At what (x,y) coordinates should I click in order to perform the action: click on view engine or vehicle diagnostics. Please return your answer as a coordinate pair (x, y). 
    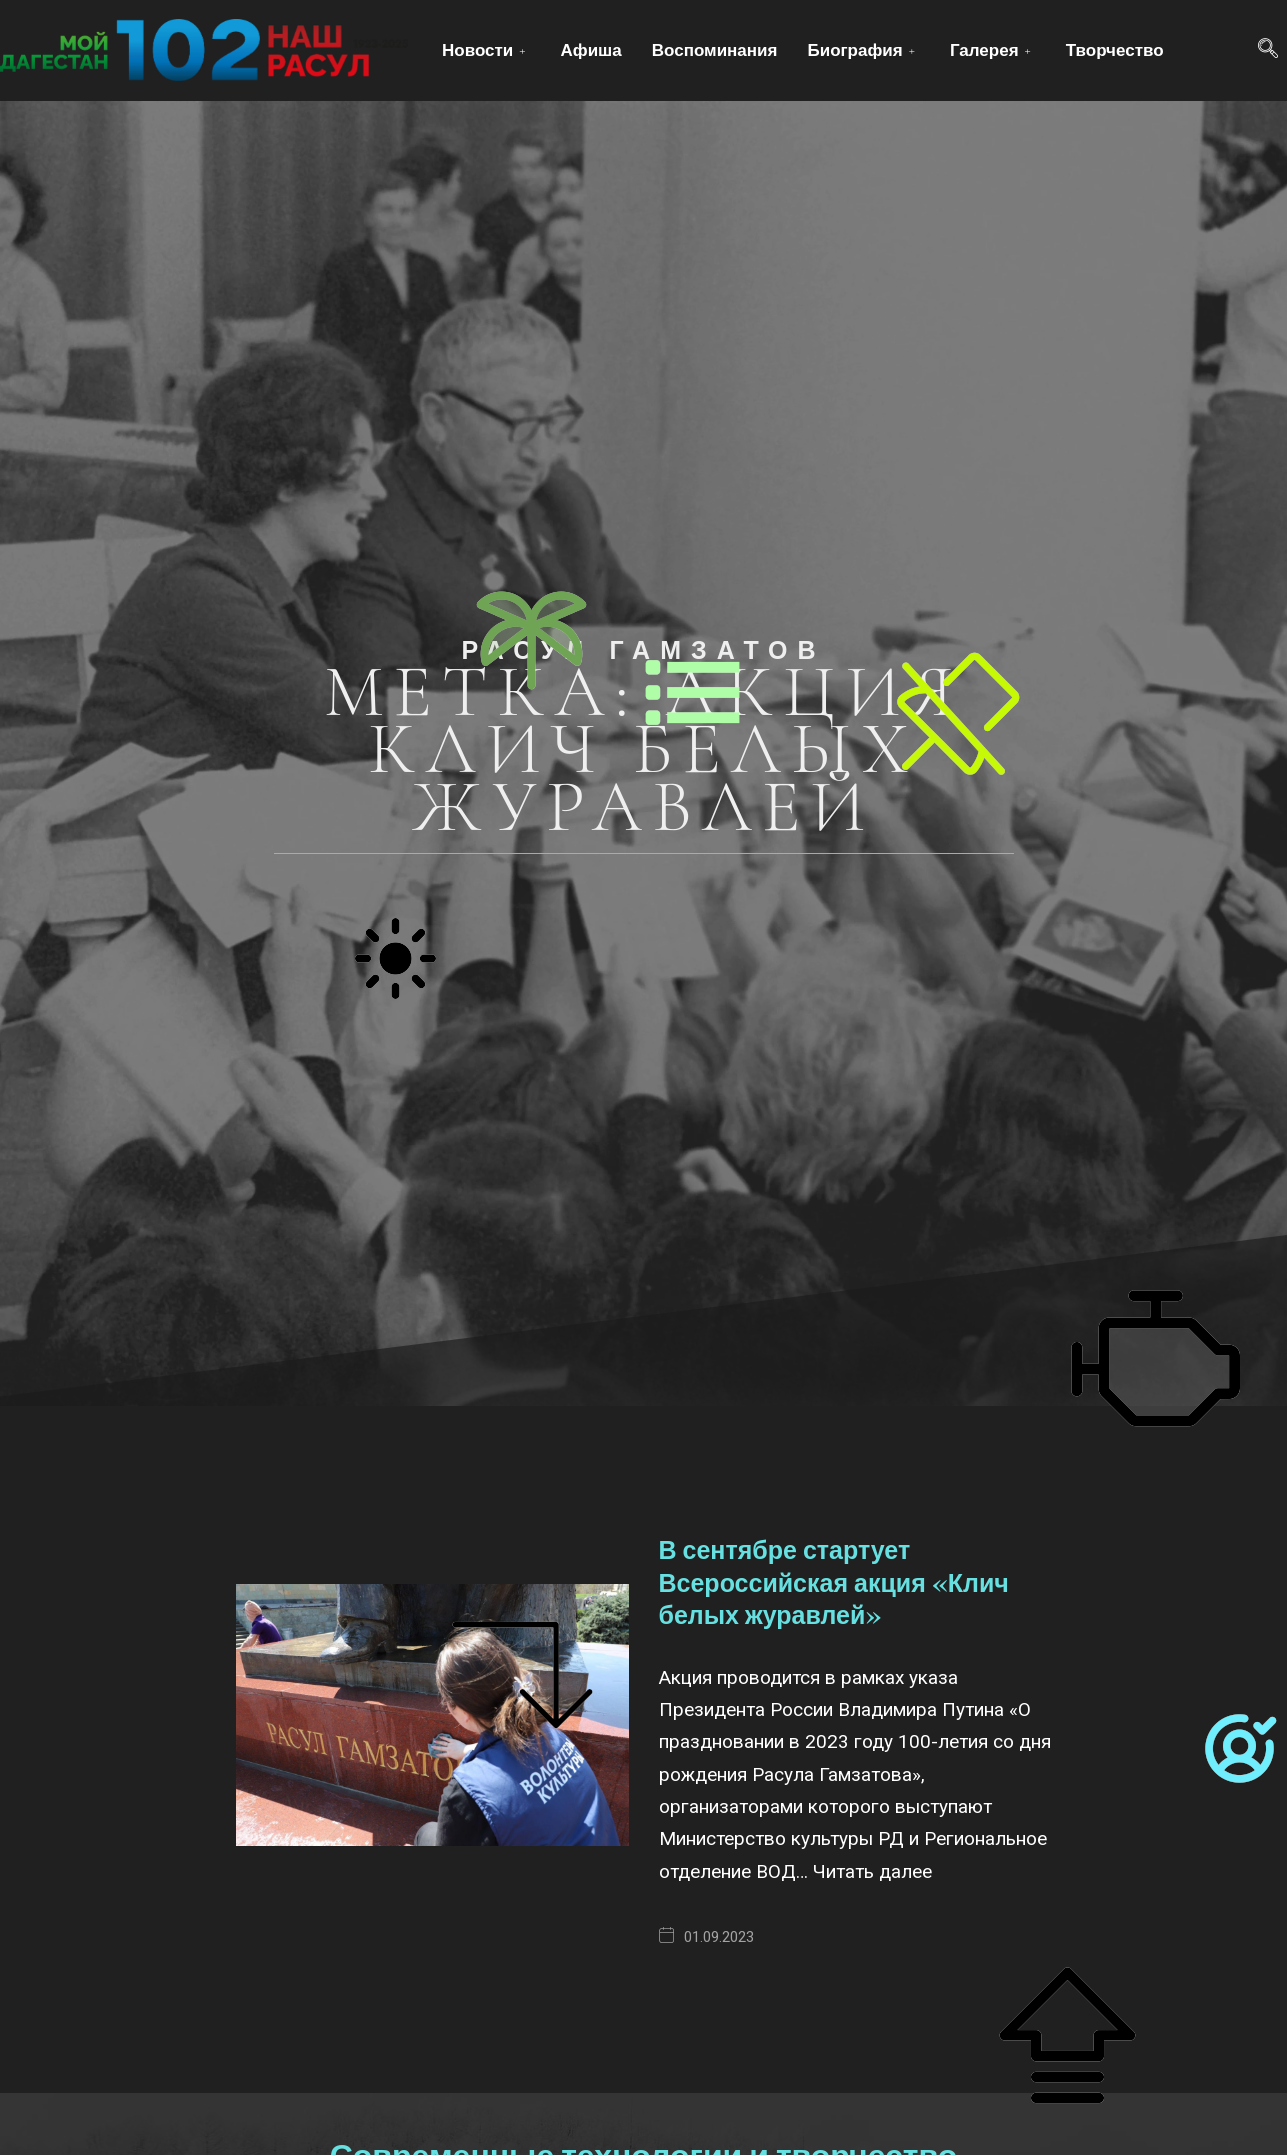
    Looking at the image, I should click on (1153, 1361).